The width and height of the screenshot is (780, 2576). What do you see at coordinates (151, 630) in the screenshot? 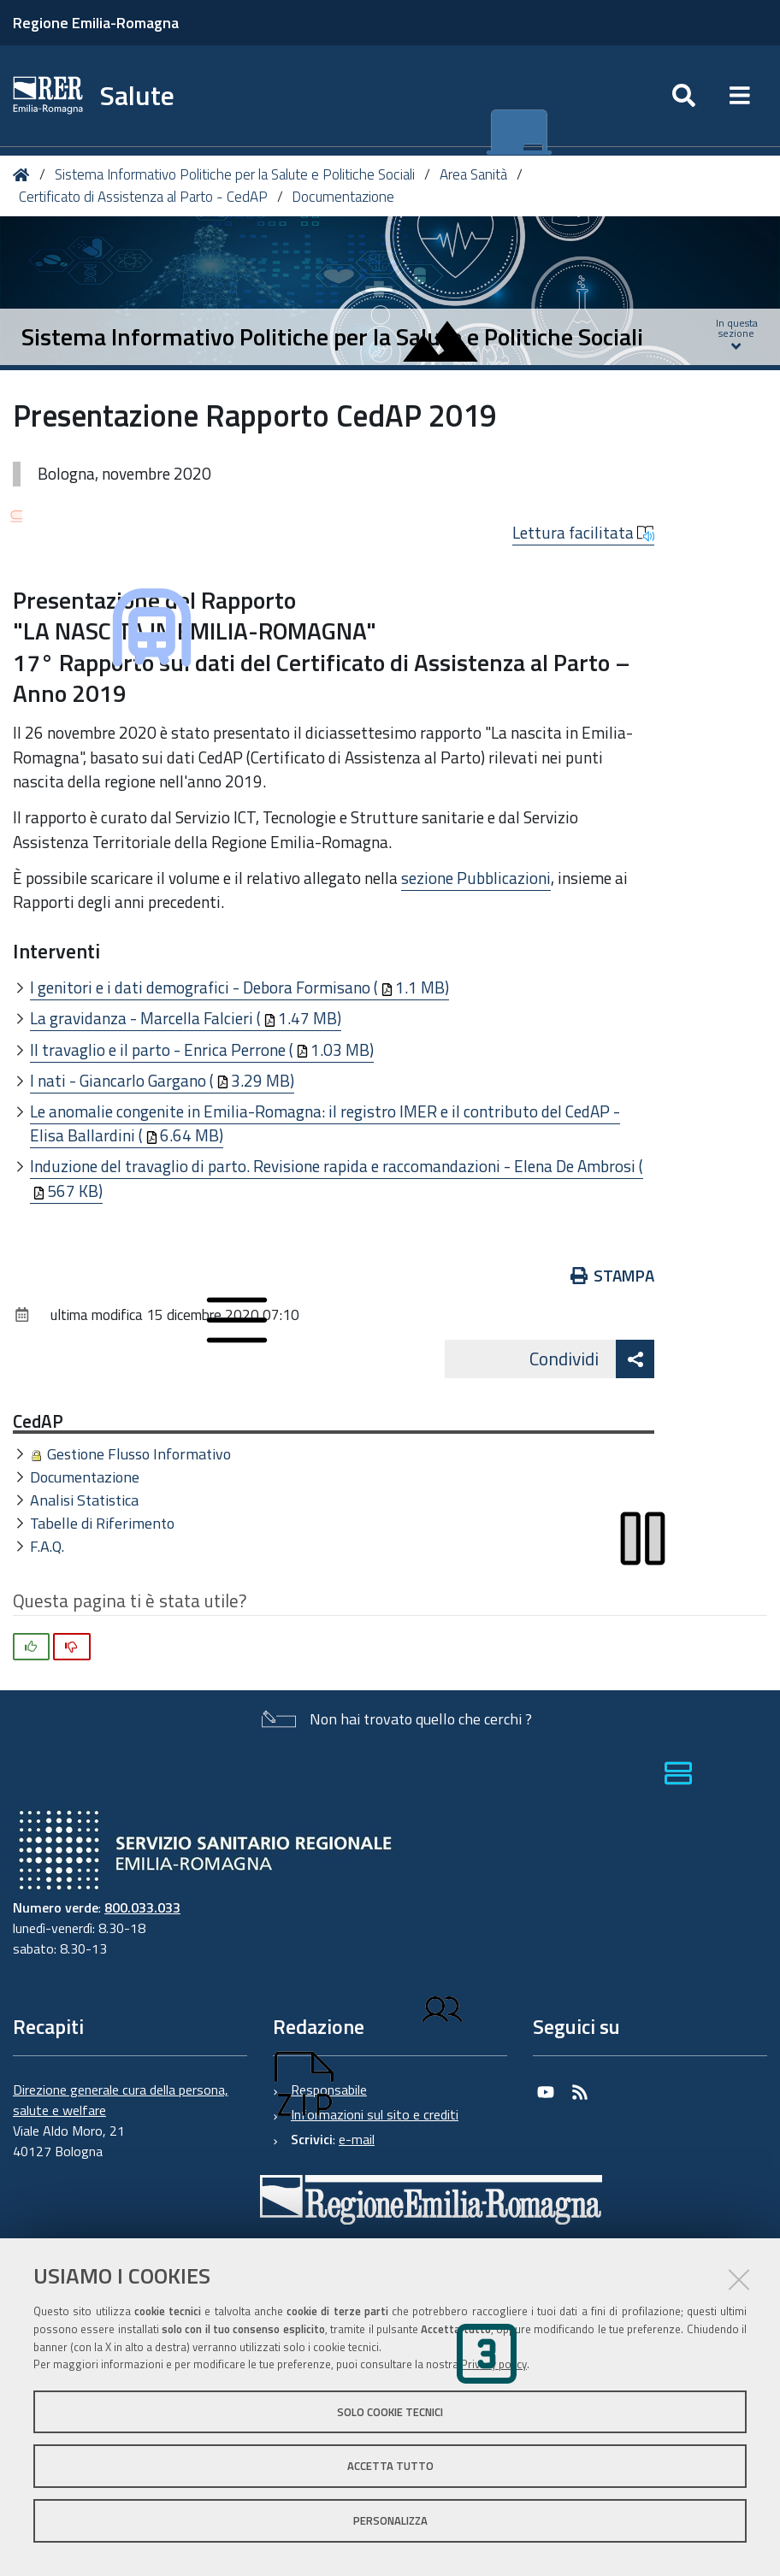
I see `view subway or metro transit options` at bounding box center [151, 630].